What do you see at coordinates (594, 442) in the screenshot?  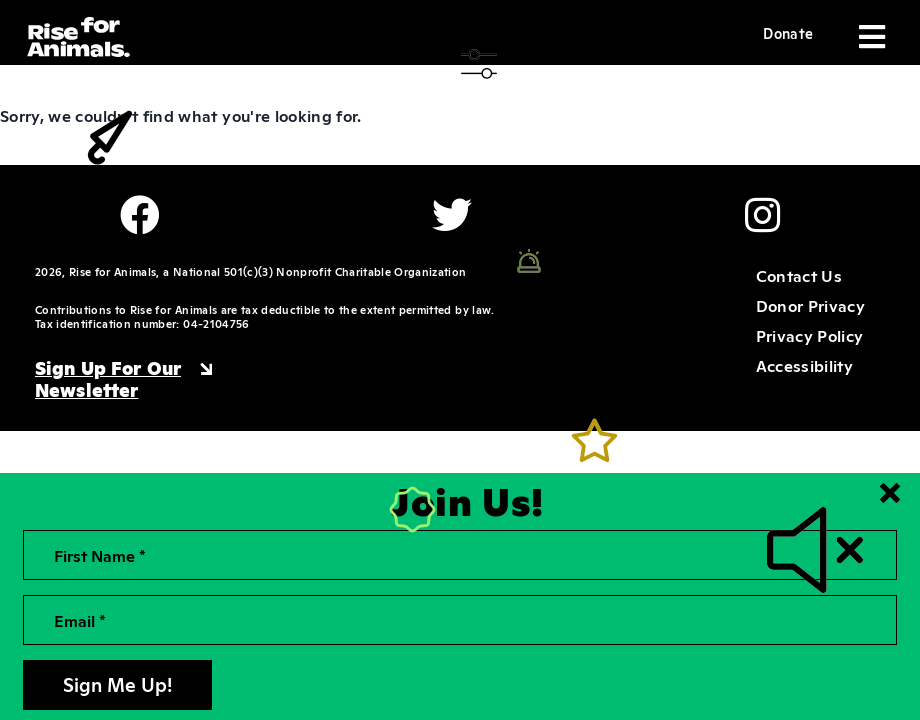 I see `add item to favorites` at bounding box center [594, 442].